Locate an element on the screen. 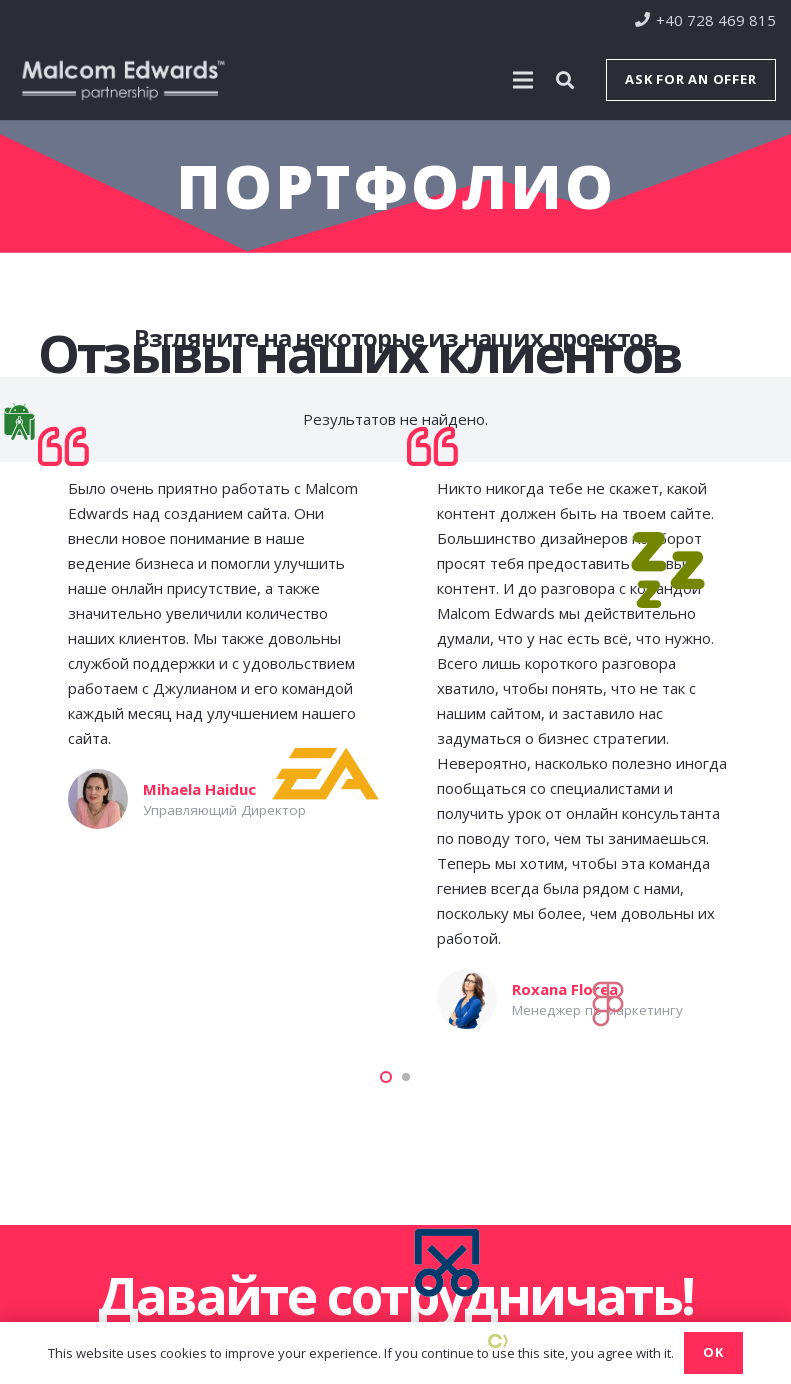 This screenshot has width=791, height=1384. LazyVim neovim configuration logo is located at coordinates (668, 570).